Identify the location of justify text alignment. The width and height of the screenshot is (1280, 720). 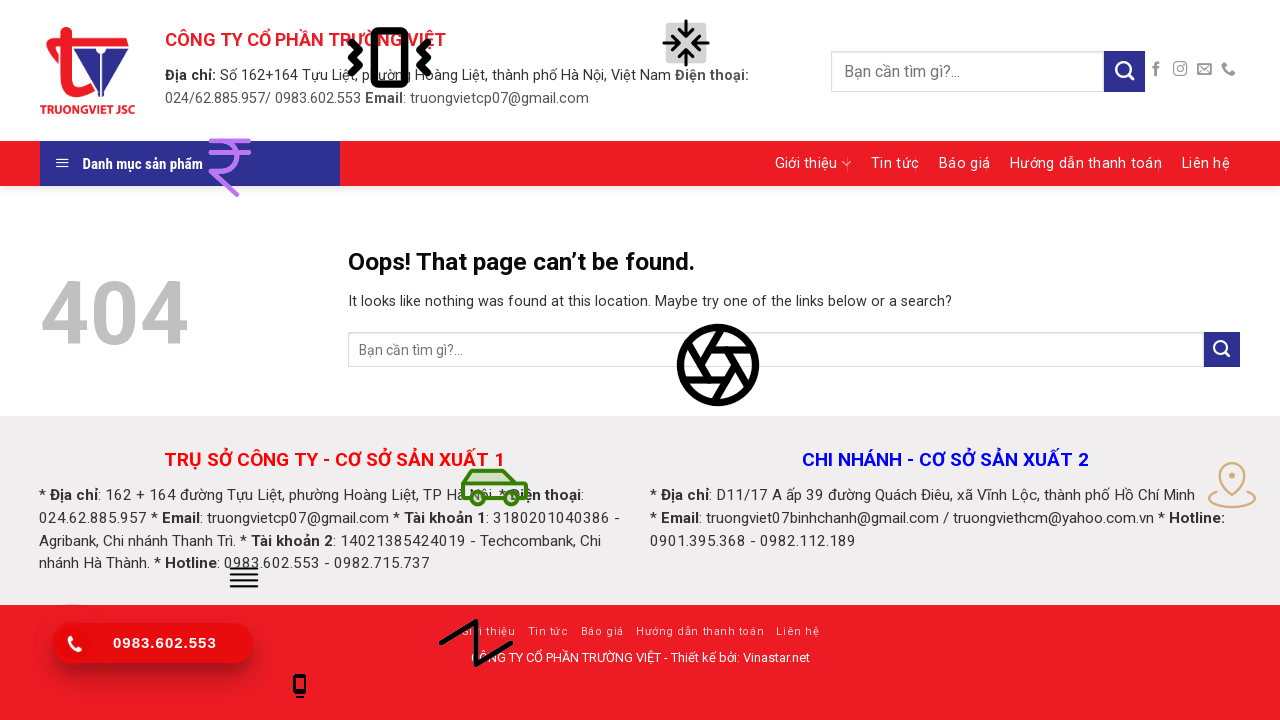
(244, 578).